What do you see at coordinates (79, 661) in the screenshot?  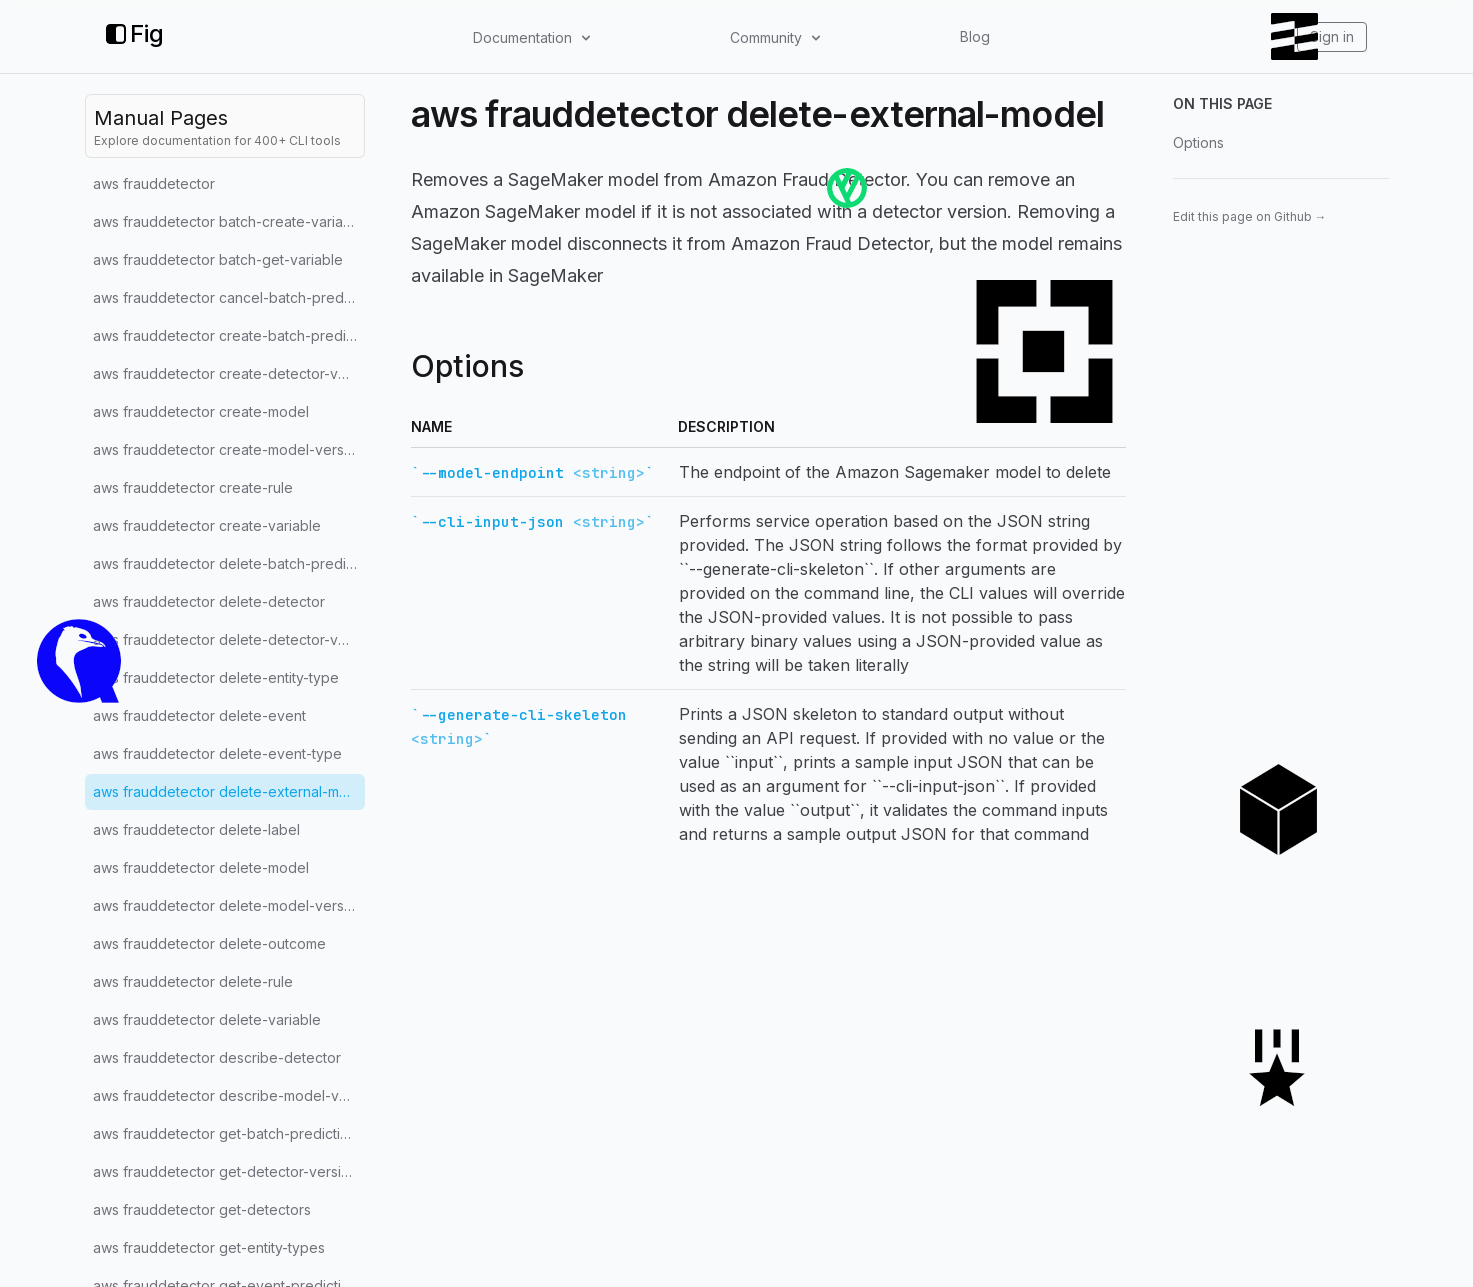 I see `QEMU virtualization software logo` at bounding box center [79, 661].